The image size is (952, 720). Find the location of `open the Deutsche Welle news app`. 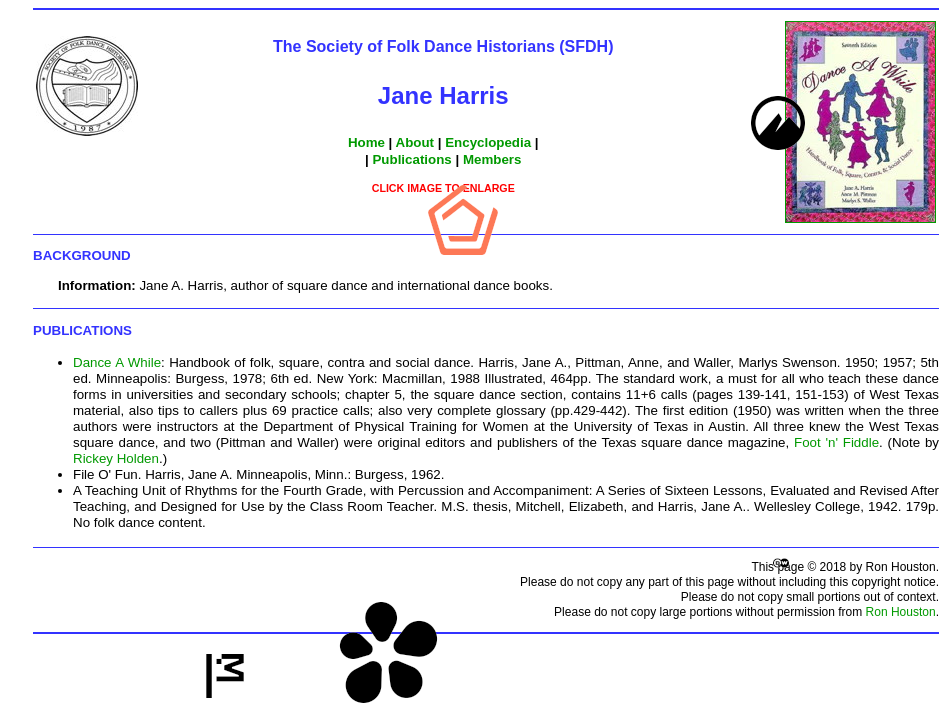

open the Deutsche Welle news app is located at coordinates (781, 563).